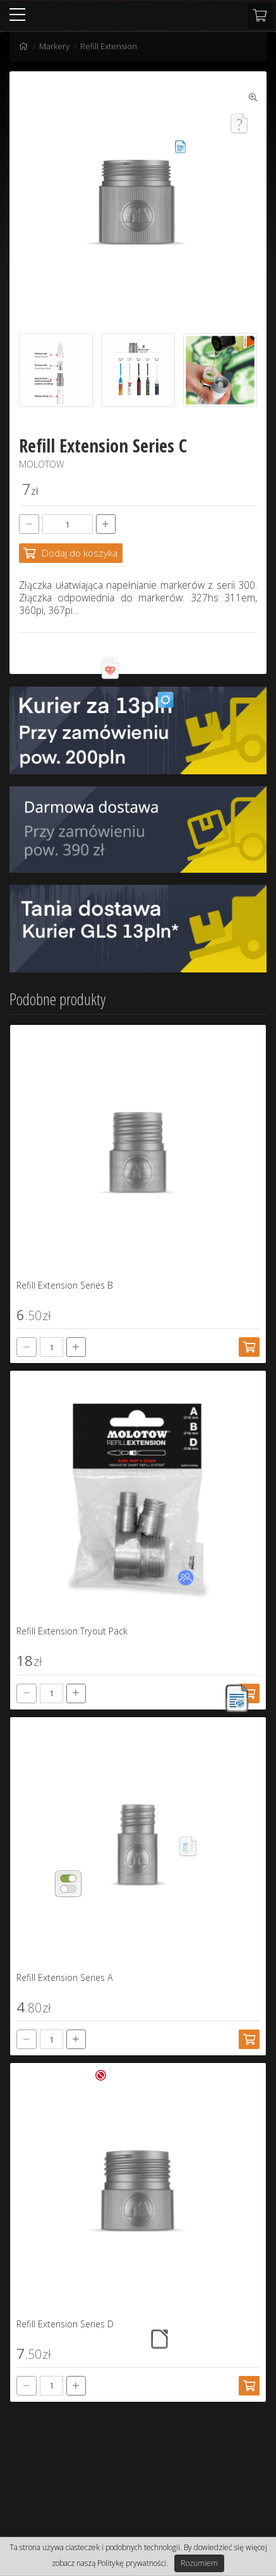  Describe the element at coordinates (165, 700) in the screenshot. I see `windows installer package file` at that location.